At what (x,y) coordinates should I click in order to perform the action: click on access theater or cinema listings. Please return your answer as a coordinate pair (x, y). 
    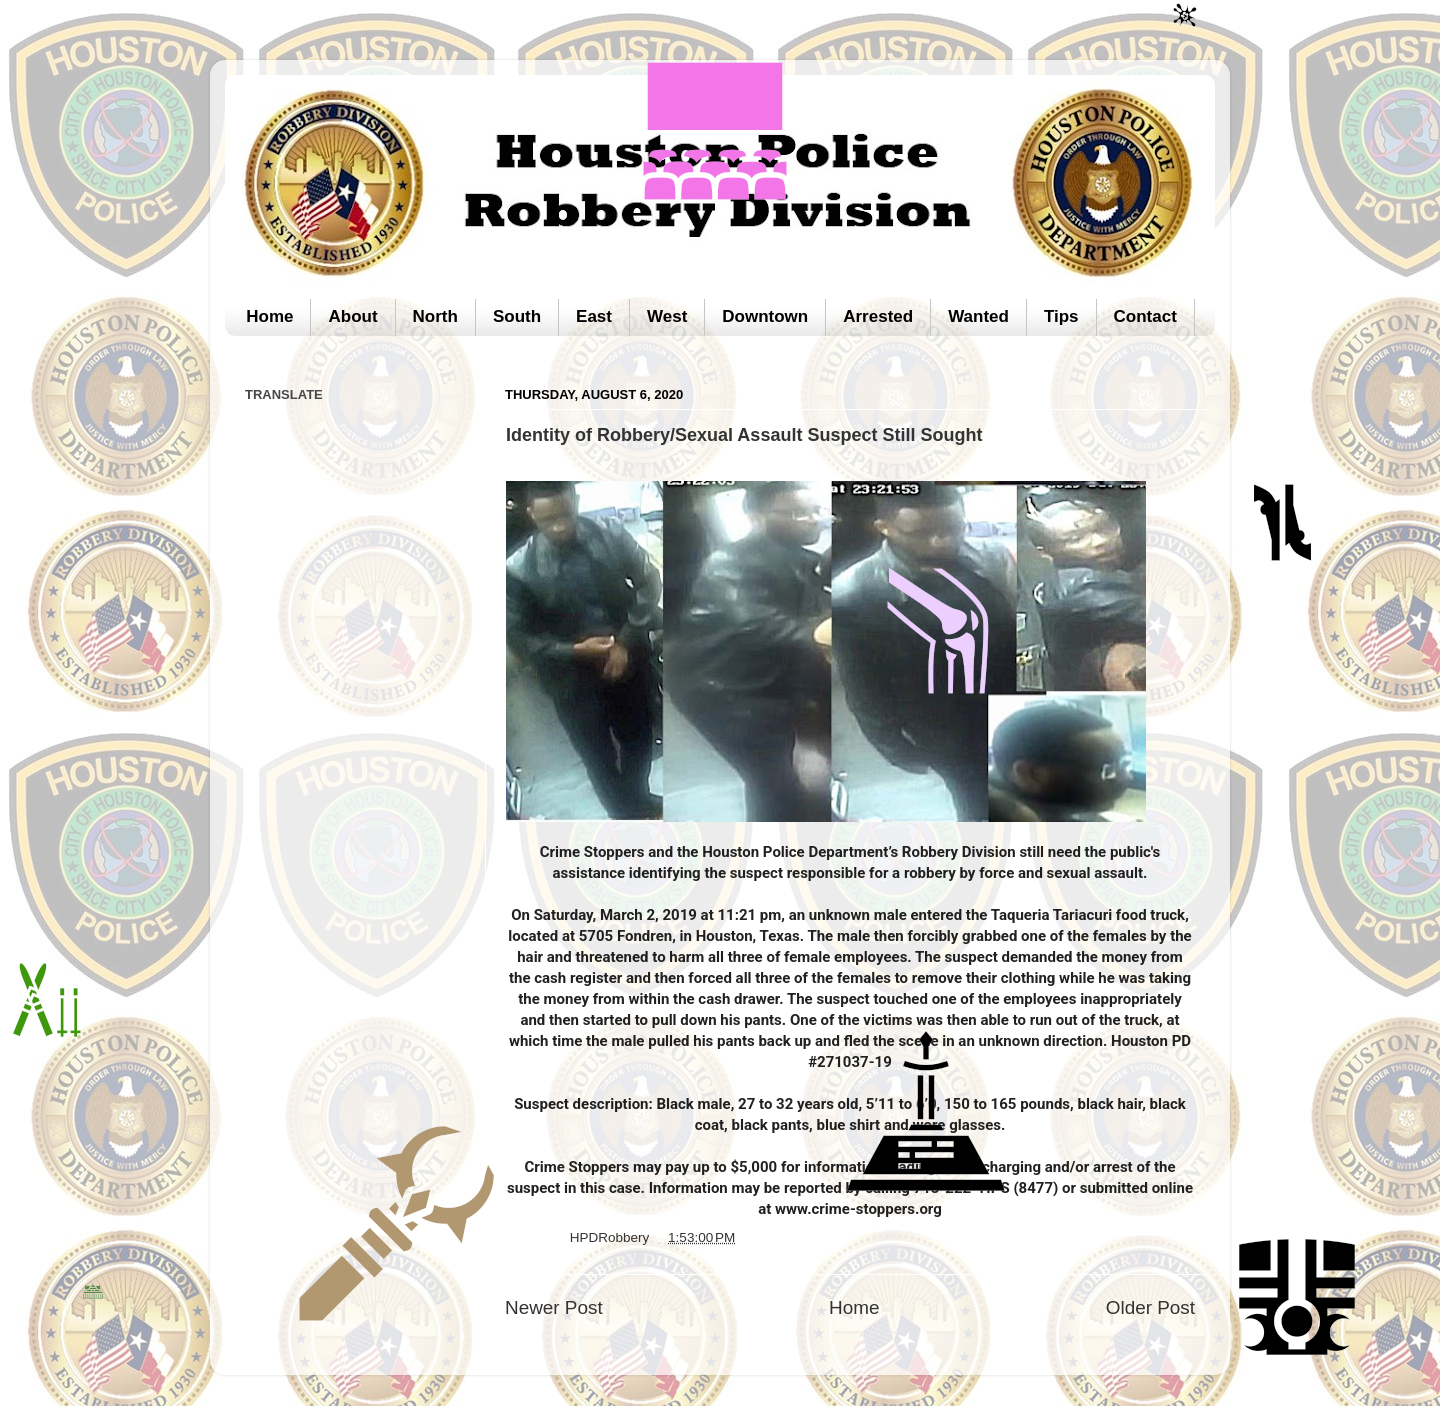
    Looking at the image, I should click on (715, 130).